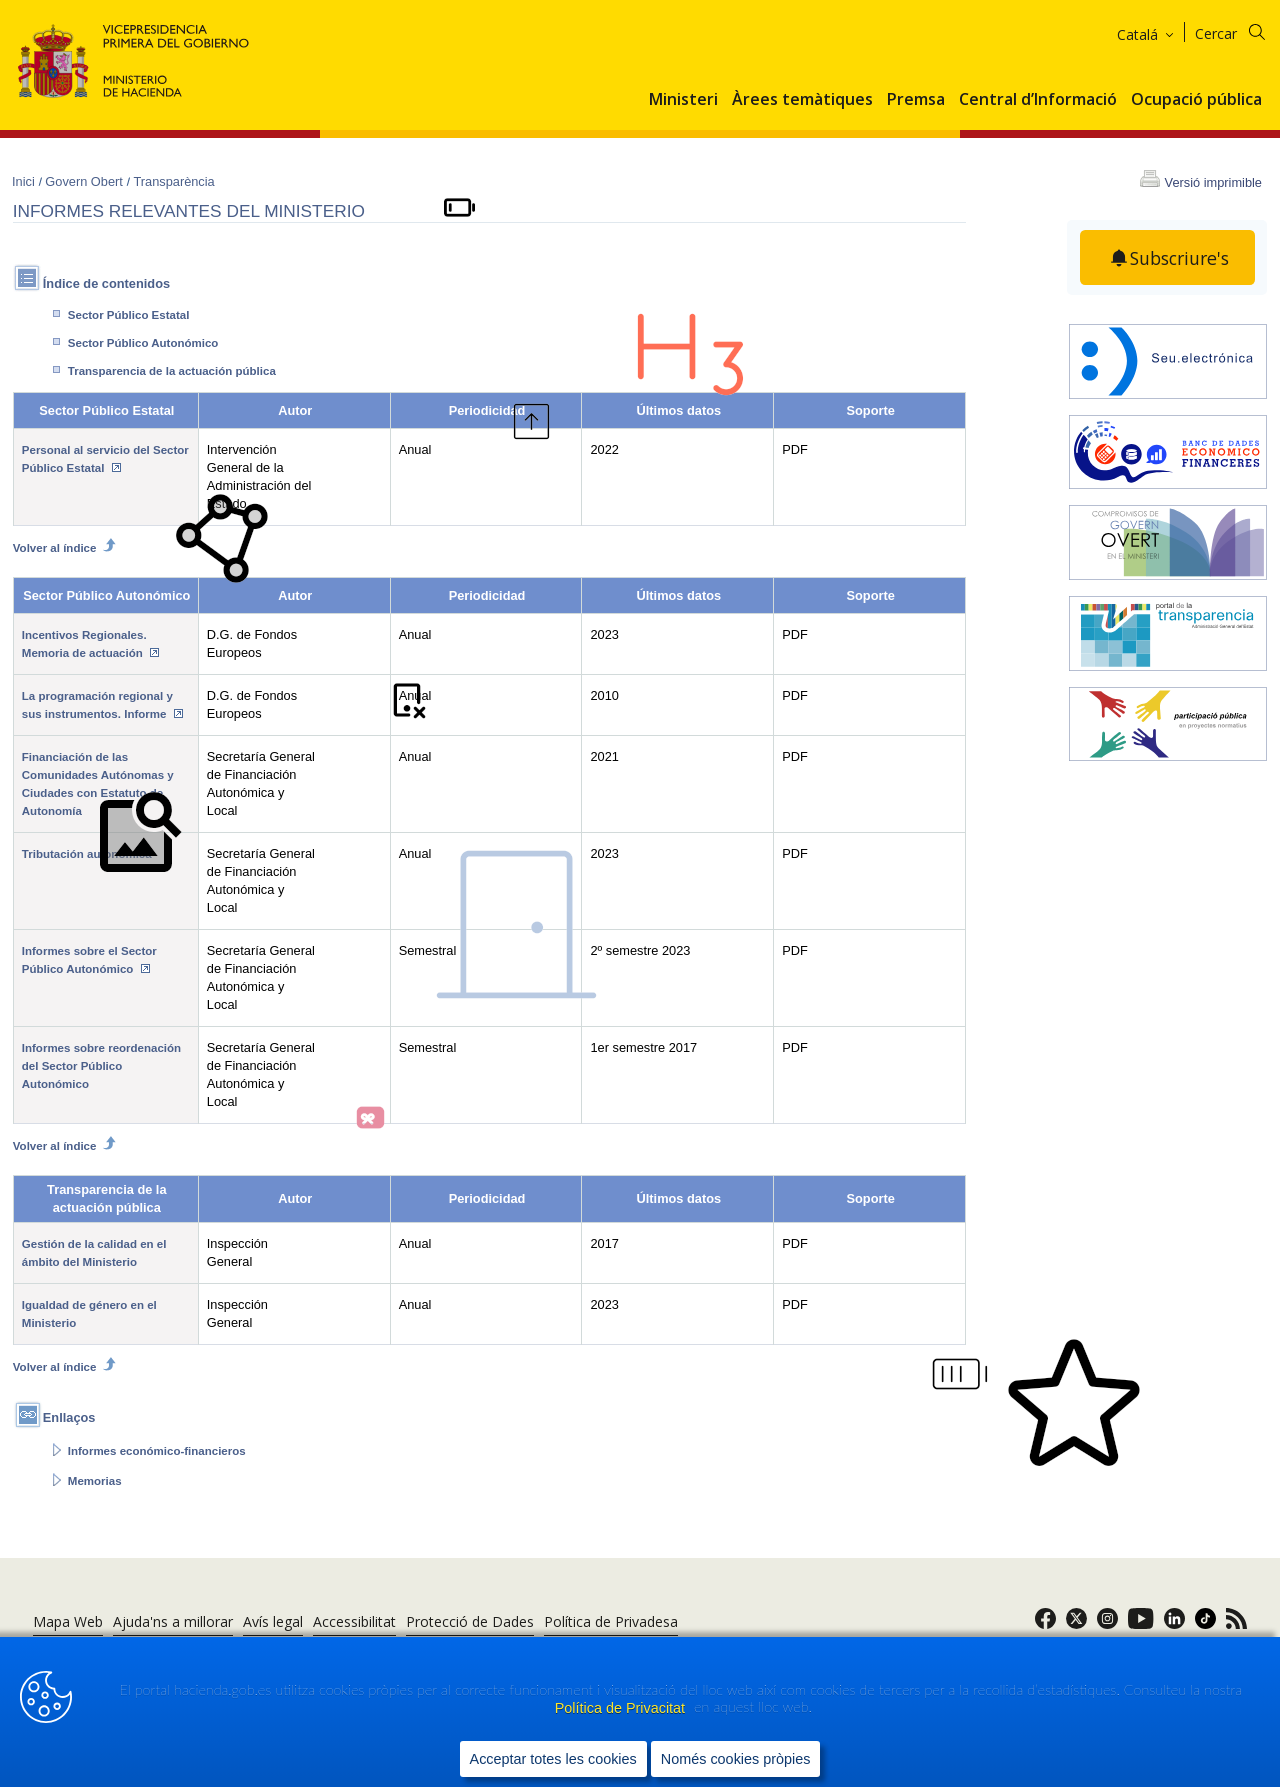 This screenshot has width=1280, height=1787. What do you see at coordinates (459, 207) in the screenshot?
I see `indicates low battery level` at bounding box center [459, 207].